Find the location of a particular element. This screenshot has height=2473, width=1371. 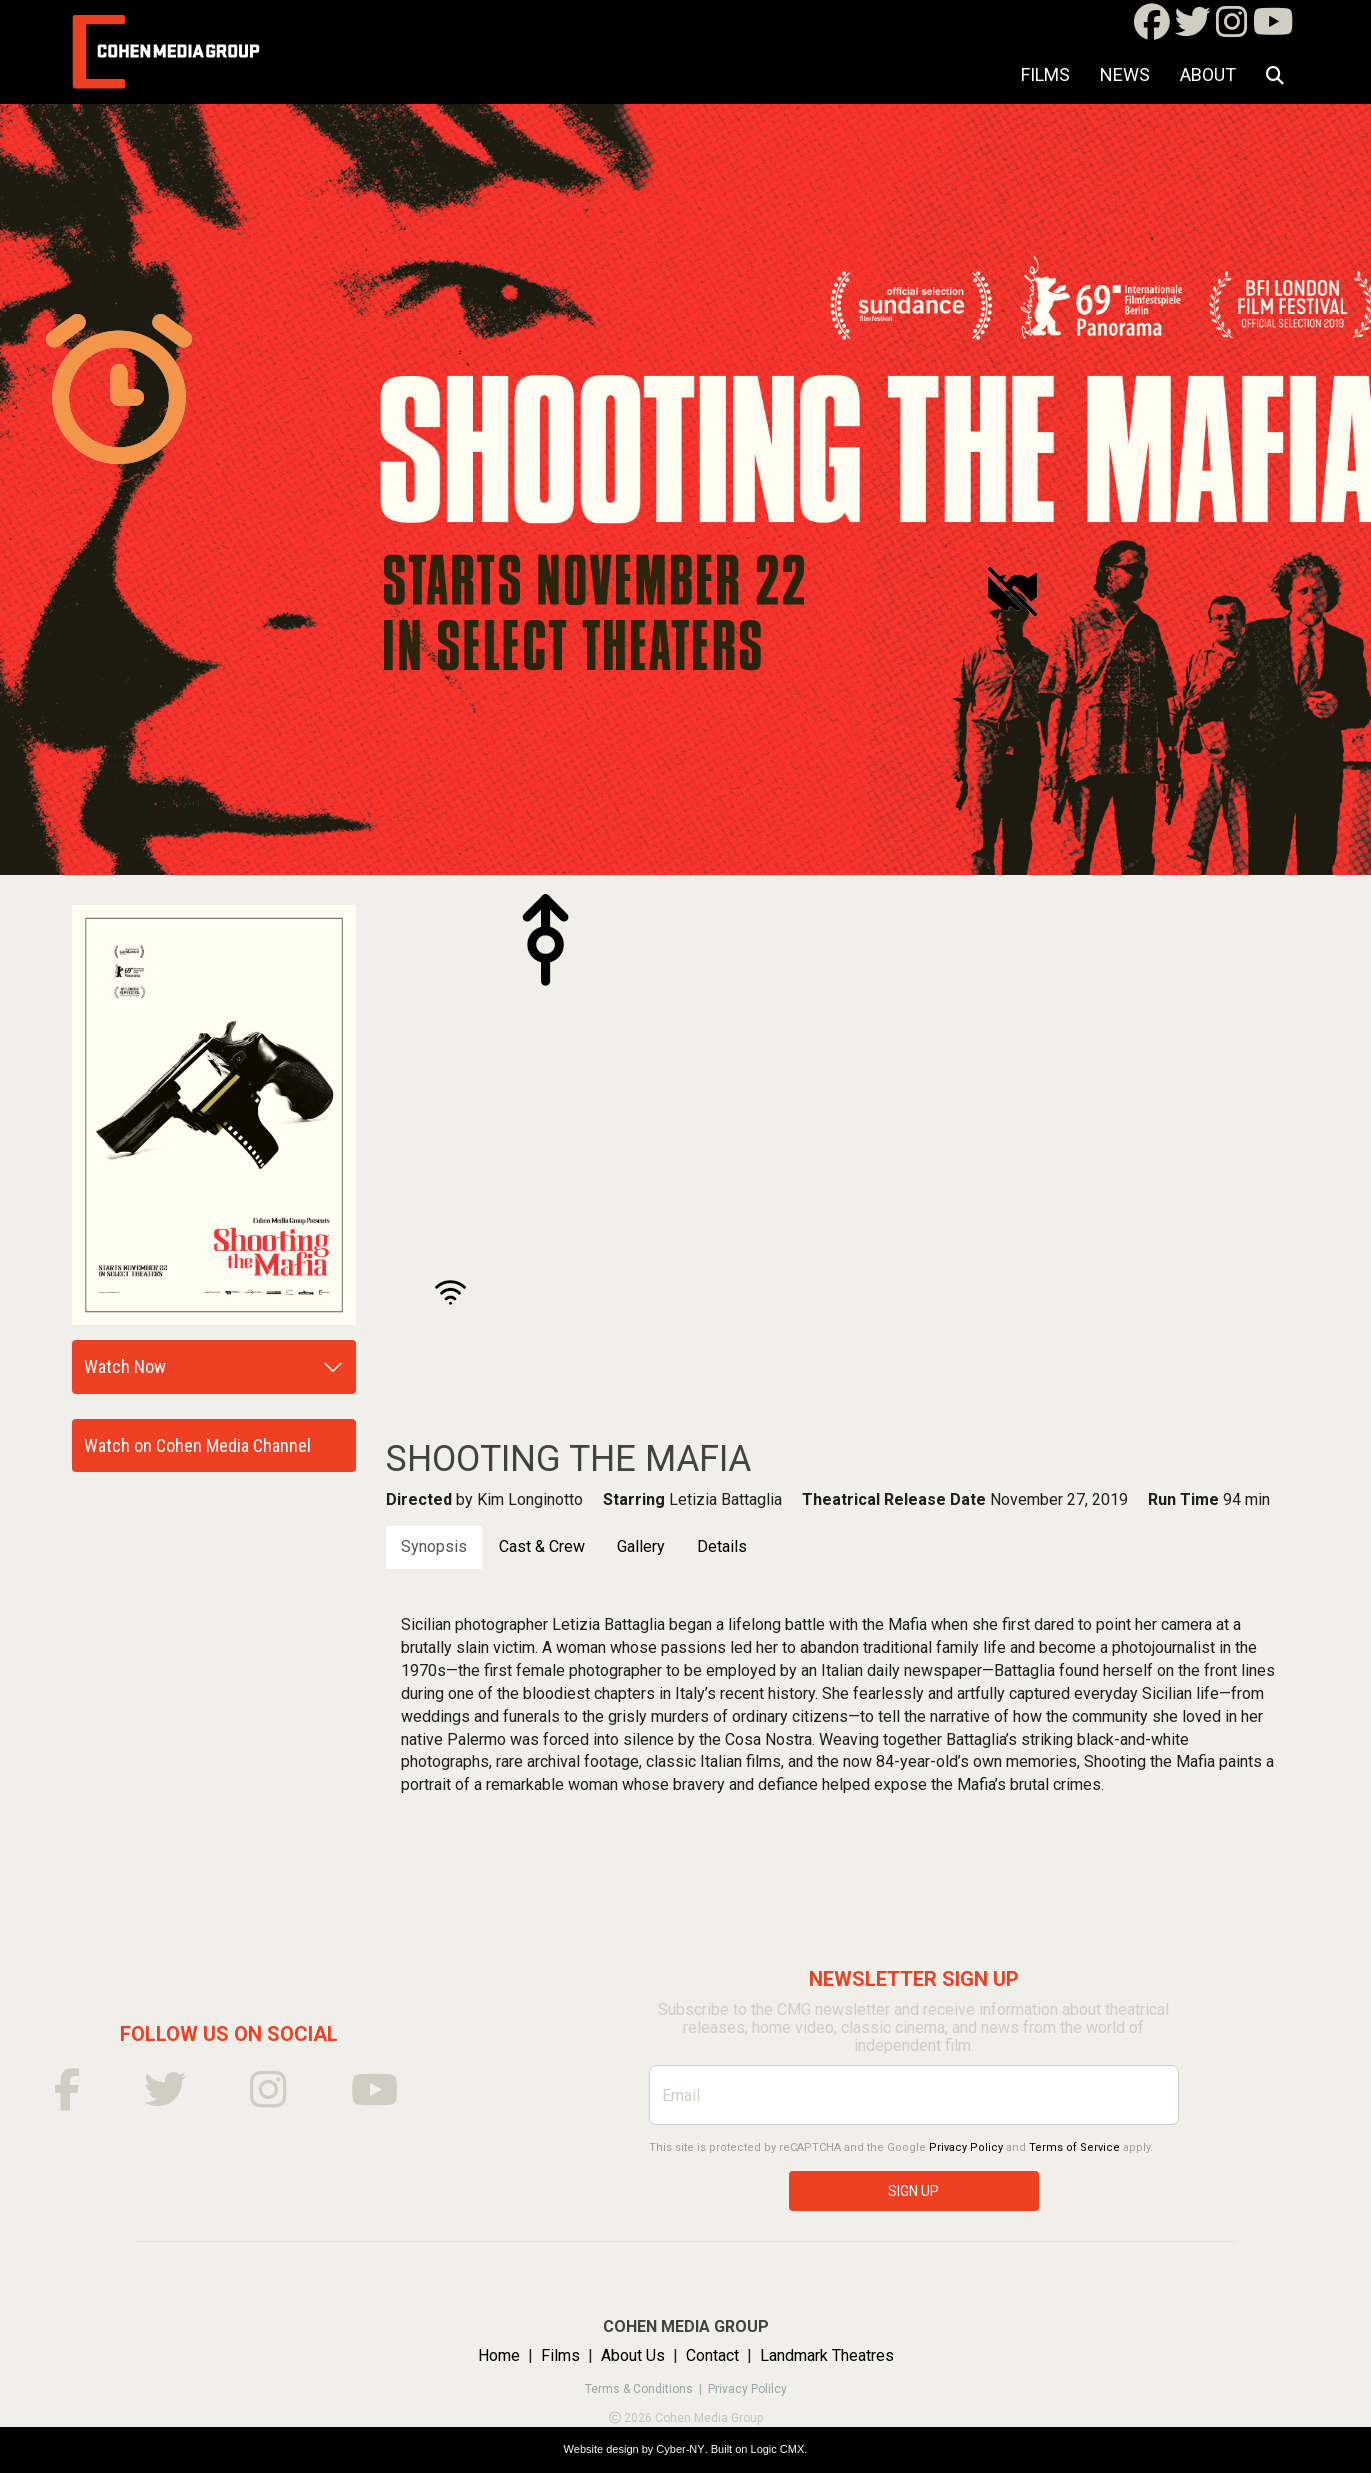

continue straight through the roundabout is located at coordinates (541, 940).